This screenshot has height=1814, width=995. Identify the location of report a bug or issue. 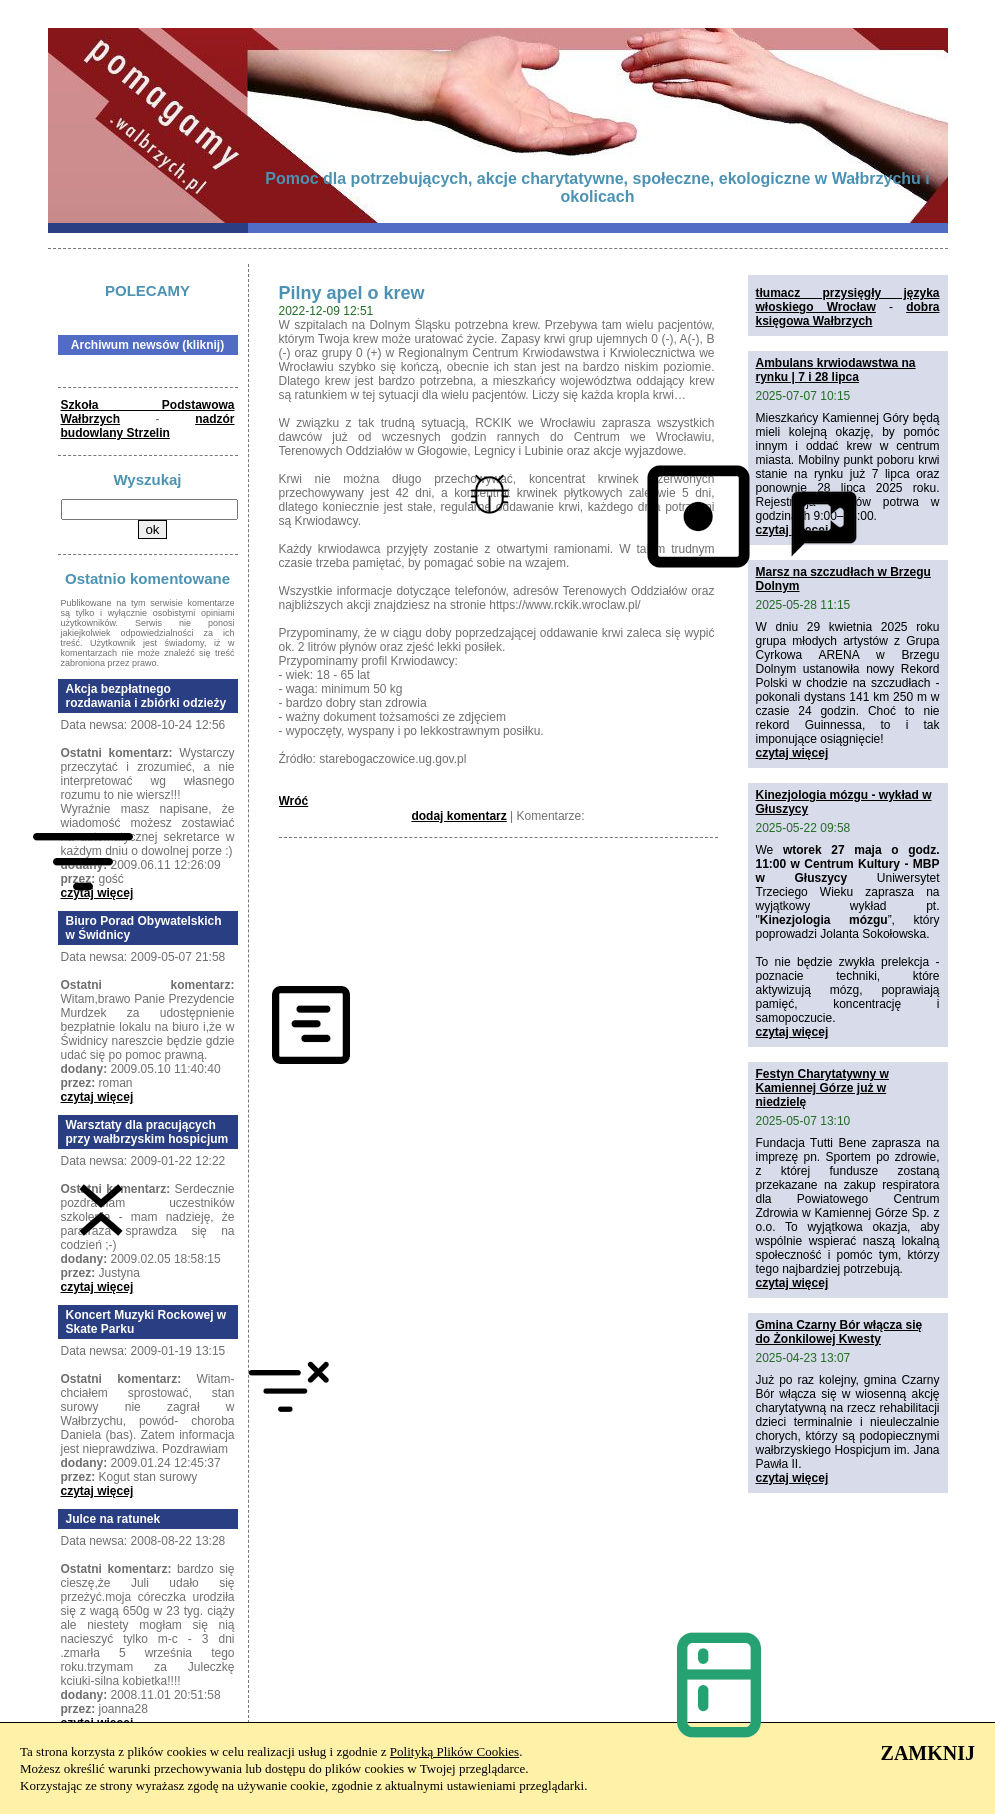
(489, 493).